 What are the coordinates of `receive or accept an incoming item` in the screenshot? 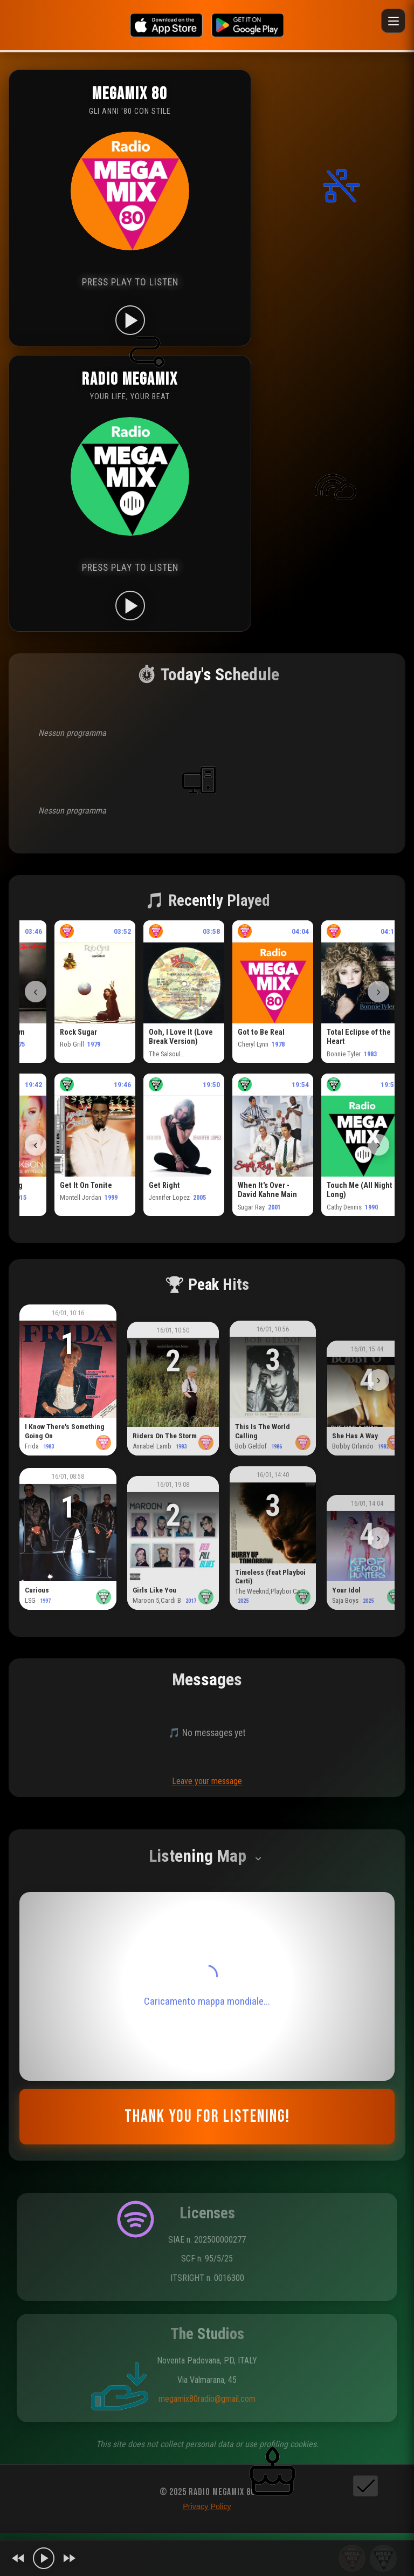 It's located at (121, 2389).